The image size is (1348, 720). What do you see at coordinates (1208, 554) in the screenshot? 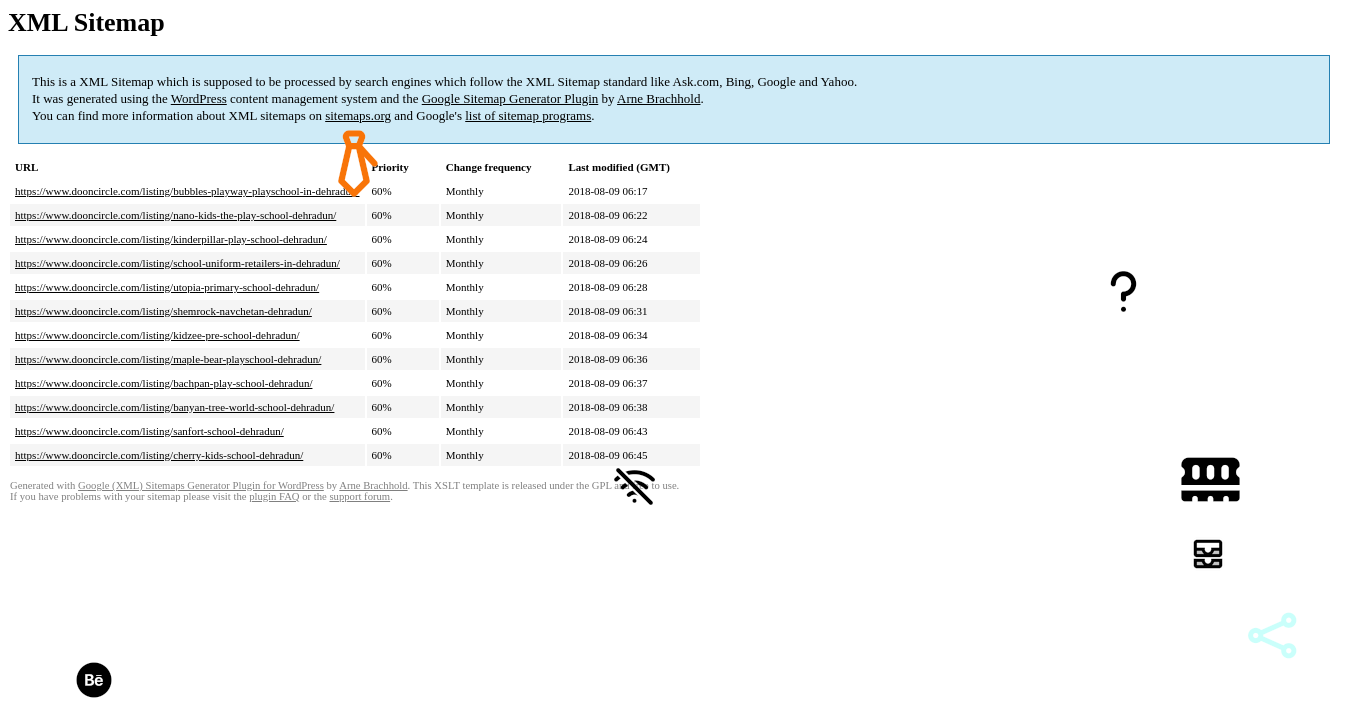
I see `view all inboxes` at bounding box center [1208, 554].